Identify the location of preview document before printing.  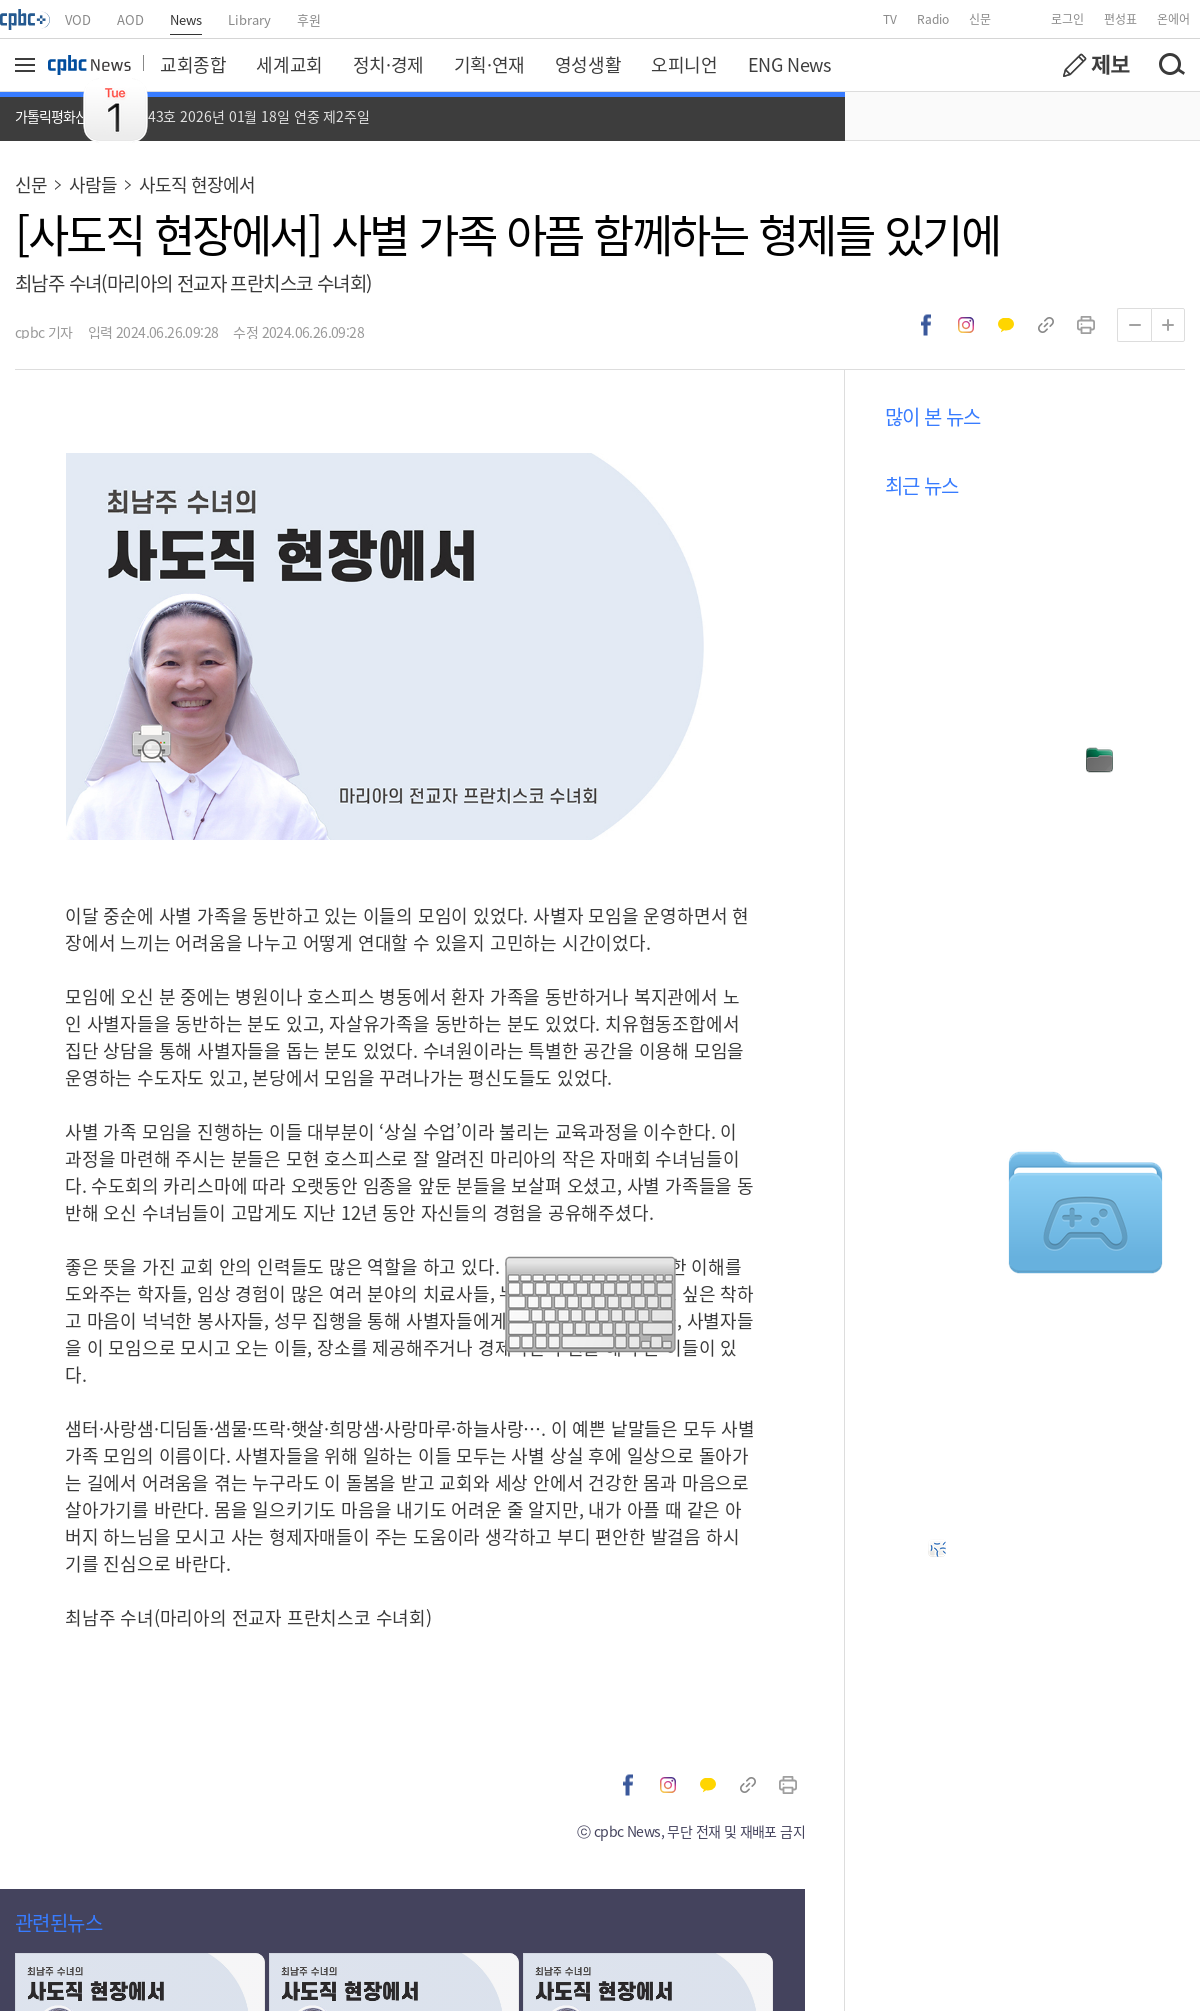
(151, 743).